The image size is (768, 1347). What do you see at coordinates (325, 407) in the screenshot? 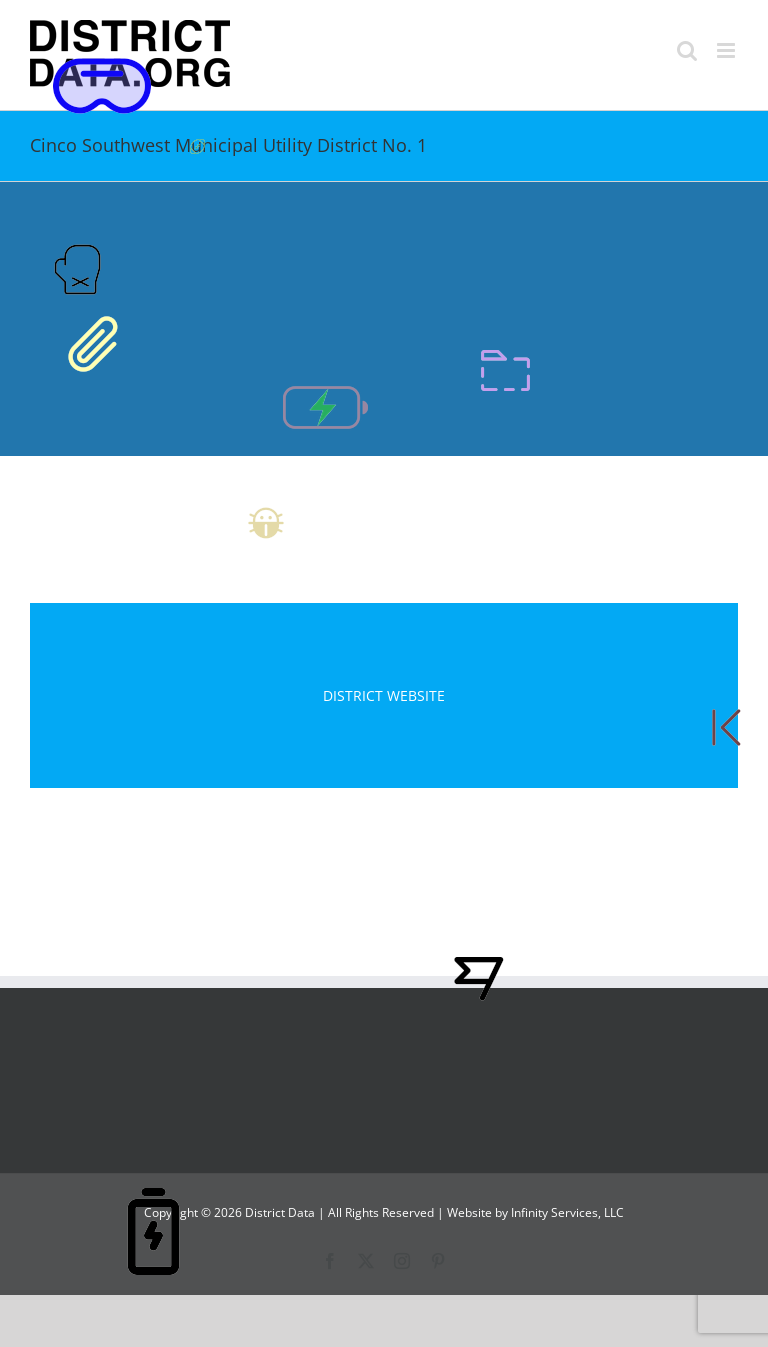
I see `indicates battery is empty but currently charging` at bounding box center [325, 407].